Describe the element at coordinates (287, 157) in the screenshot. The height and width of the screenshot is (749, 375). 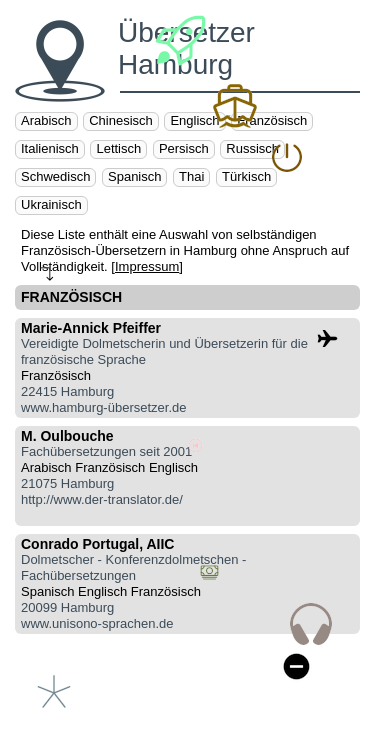
I see `turn device on or off` at that location.